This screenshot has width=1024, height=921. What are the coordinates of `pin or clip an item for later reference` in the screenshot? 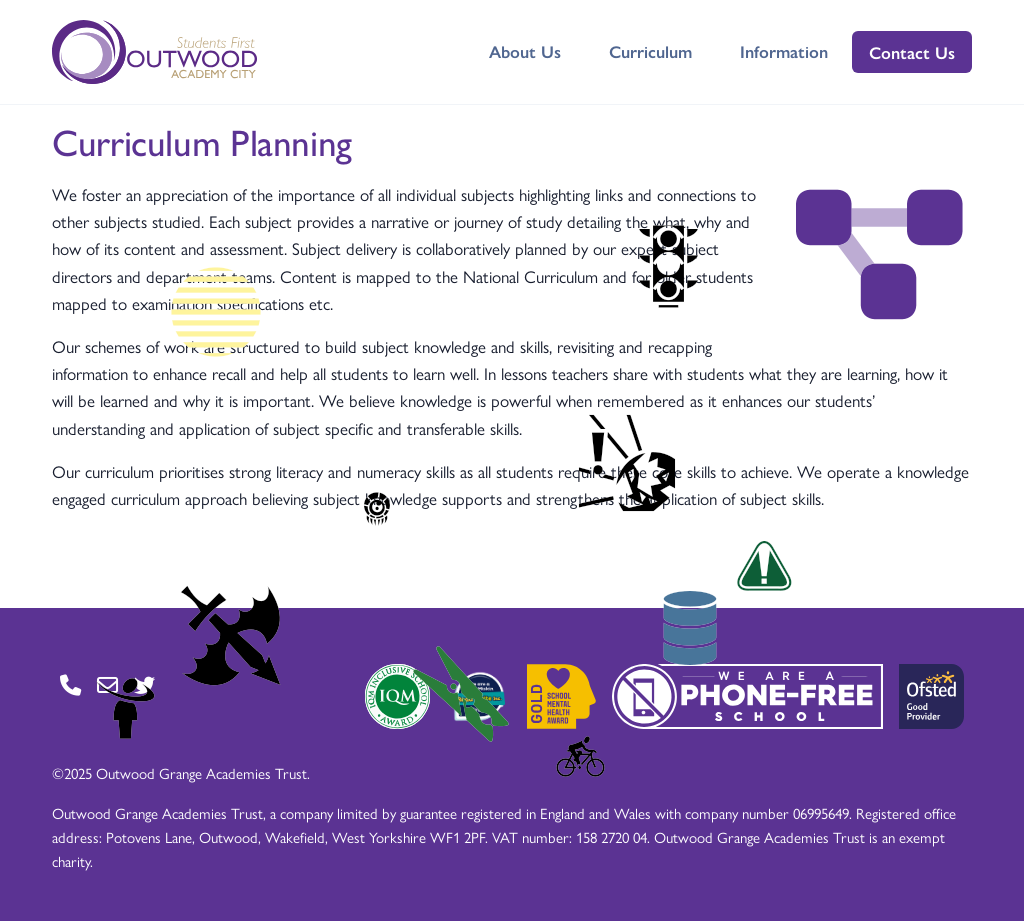 It's located at (461, 694).